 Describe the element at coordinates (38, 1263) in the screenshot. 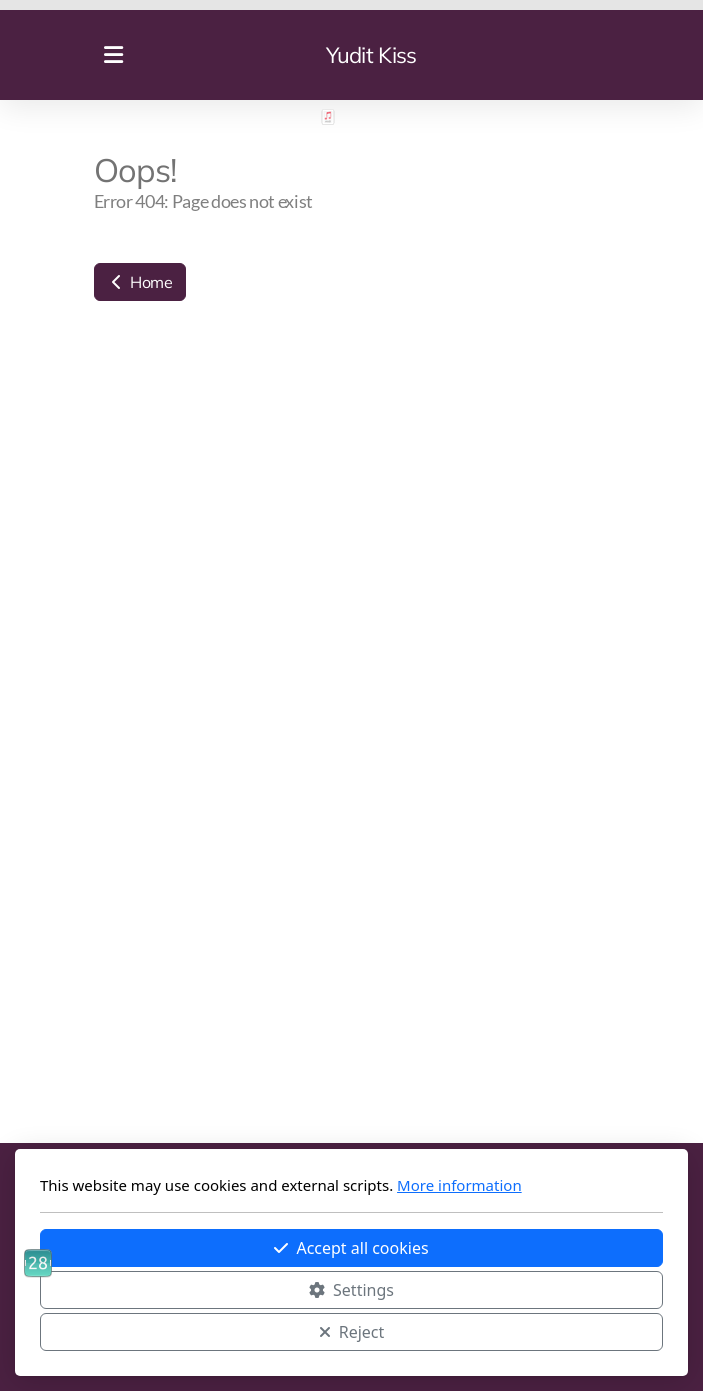

I see `open the calendar app` at that location.